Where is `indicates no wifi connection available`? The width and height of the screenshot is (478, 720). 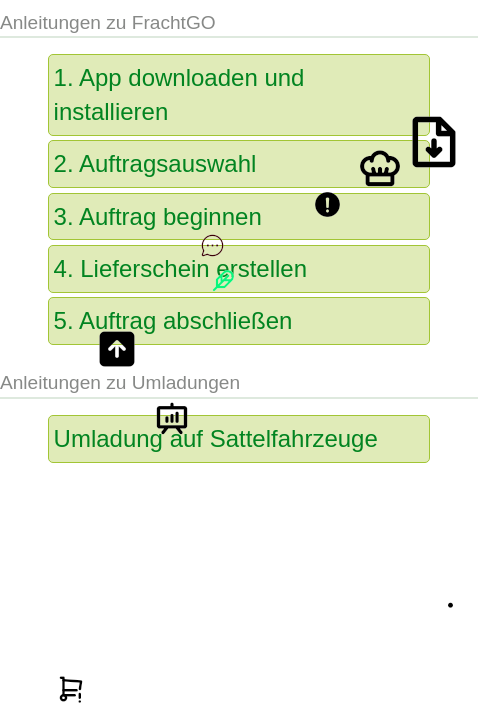
indicates no wifi connection available is located at coordinates (450, 589).